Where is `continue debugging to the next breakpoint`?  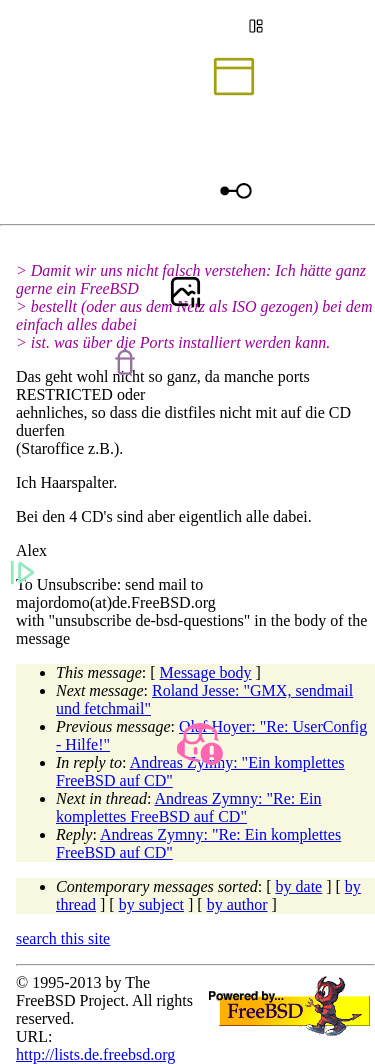
continue debugging to the next breakpoint is located at coordinates (21, 572).